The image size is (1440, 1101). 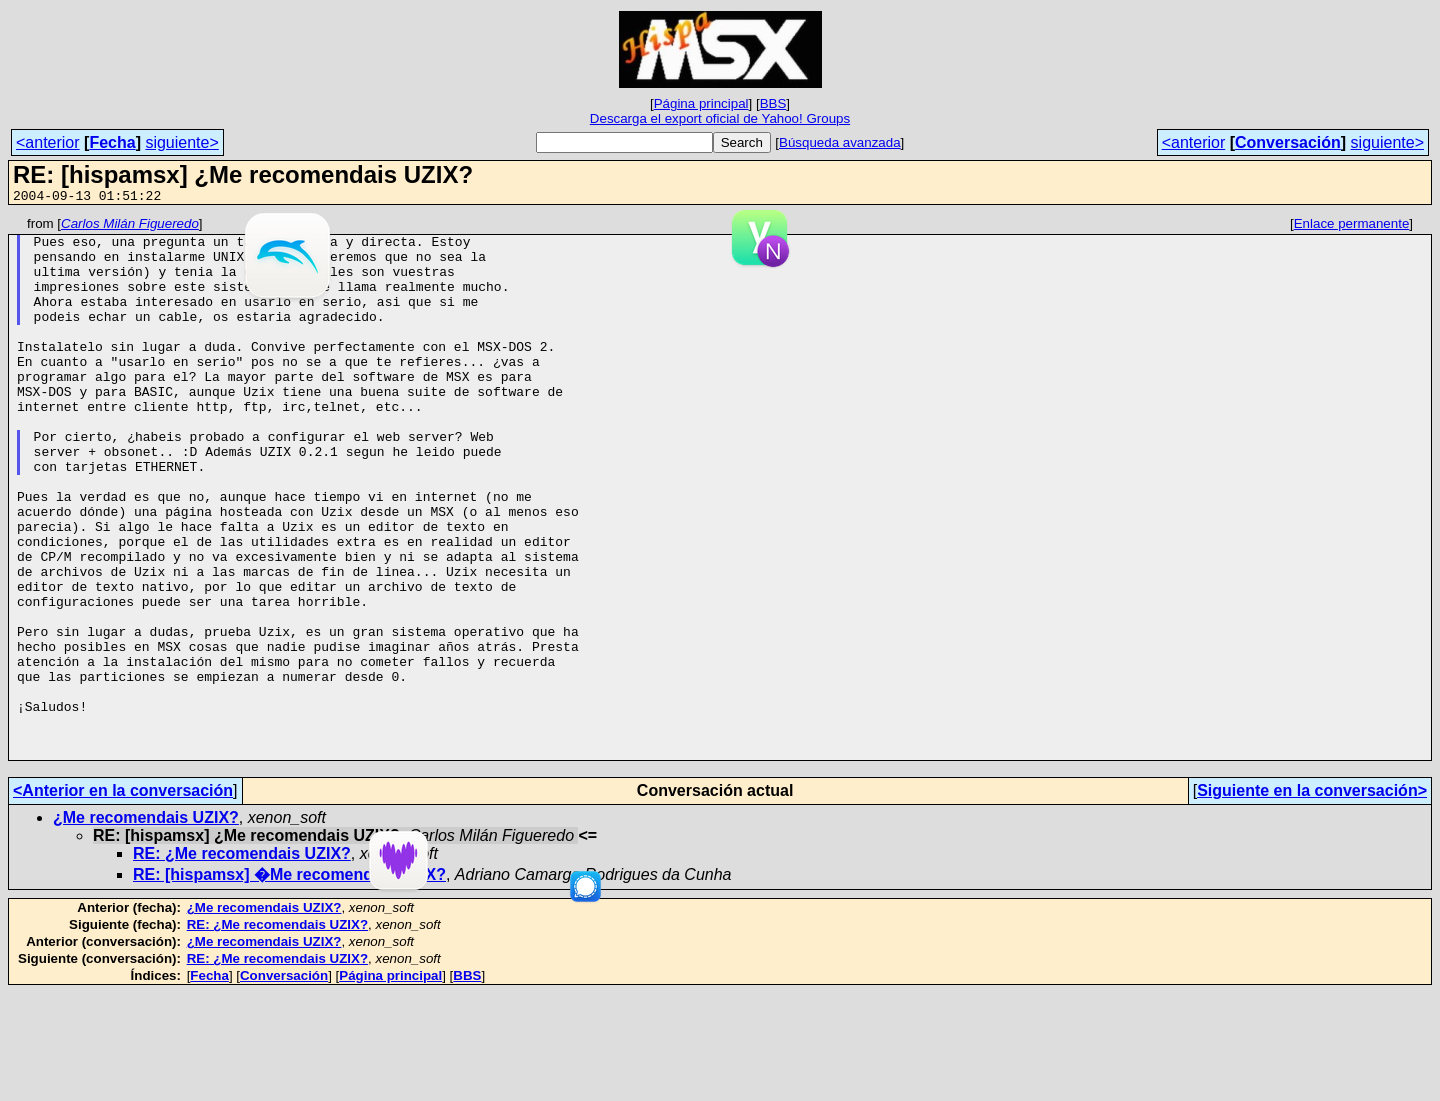 What do you see at coordinates (759, 237) in the screenshot?
I see `open yubikey neo manager app` at bounding box center [759, 237].